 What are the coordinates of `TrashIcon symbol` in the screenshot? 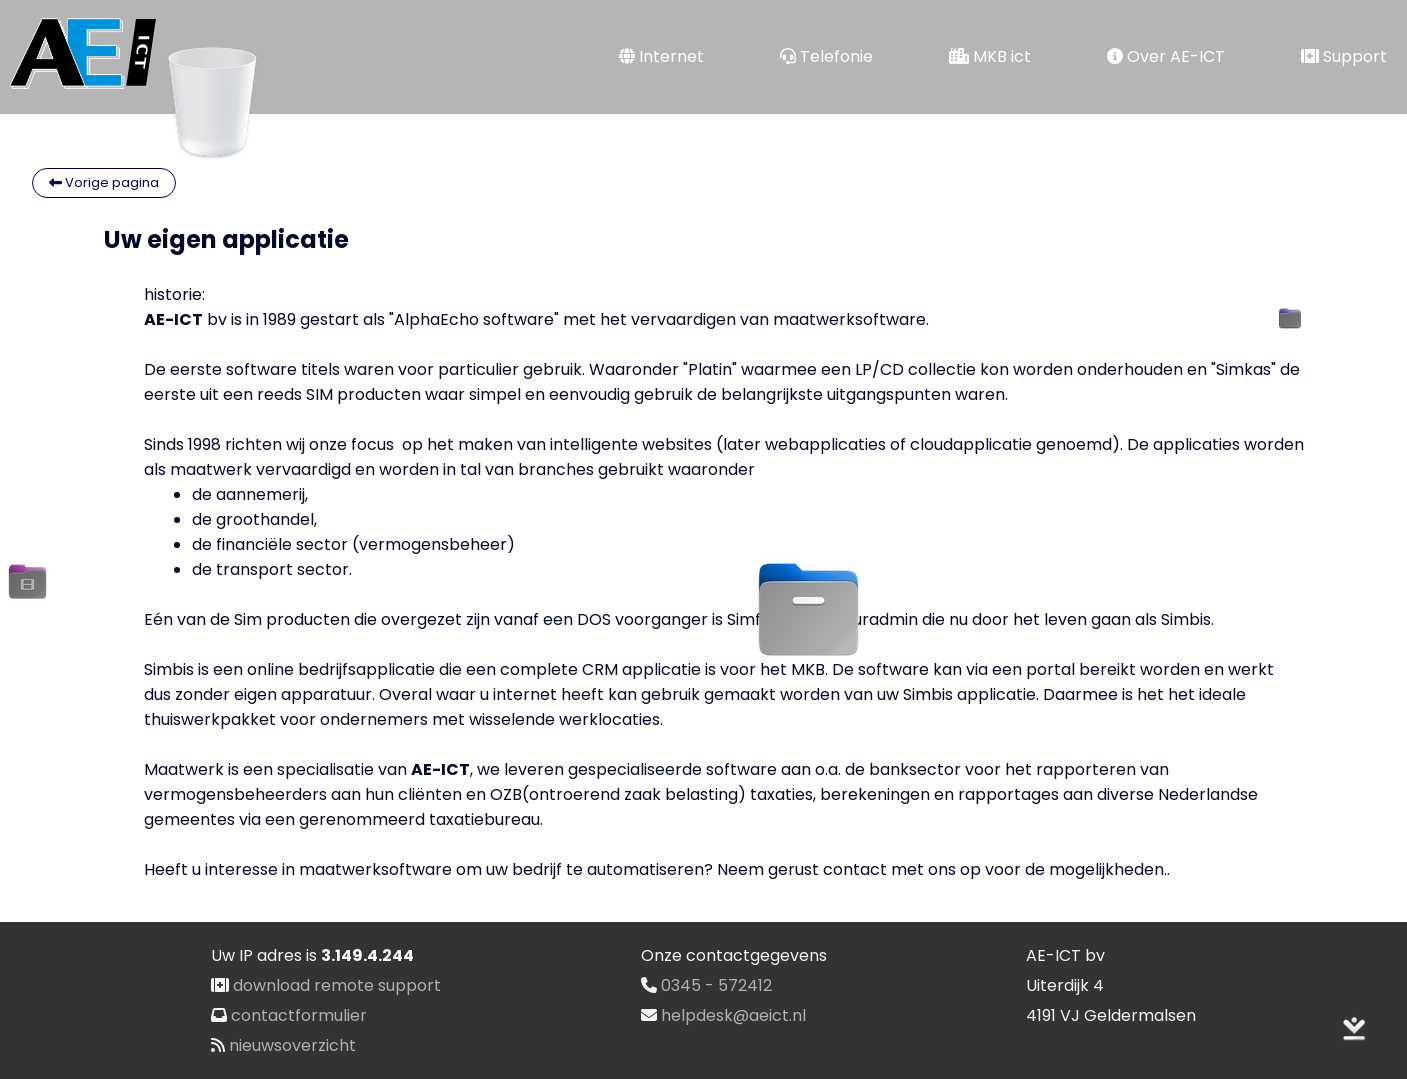 It's located at (212, 101).